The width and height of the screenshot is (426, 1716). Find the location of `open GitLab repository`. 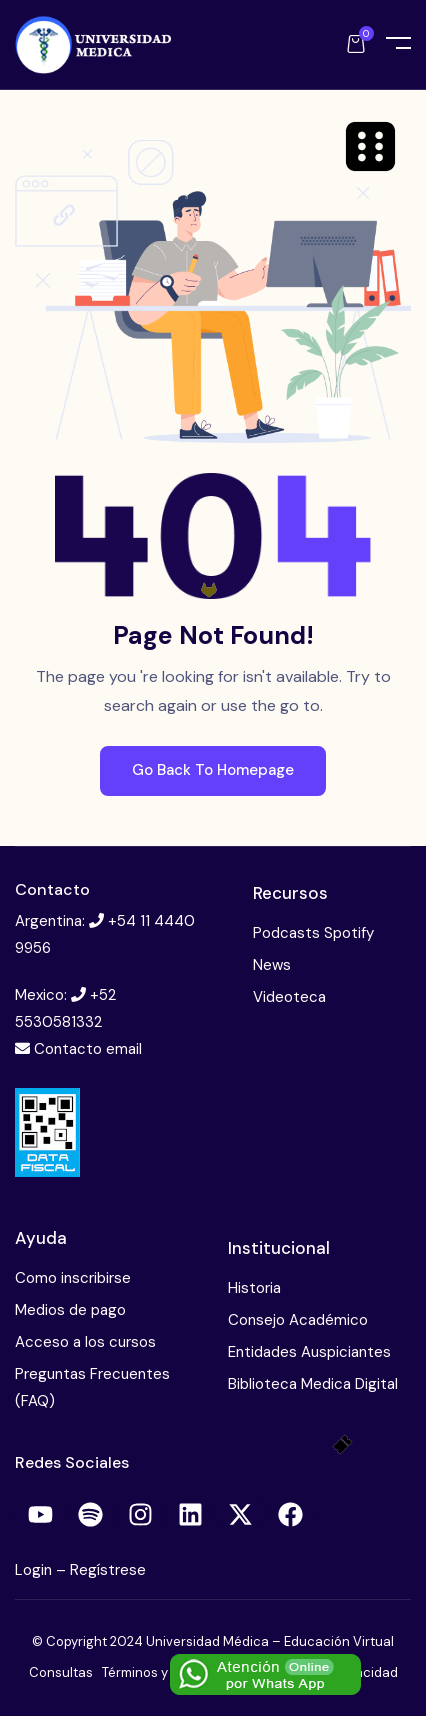

open GitLab repository is located at coordinates (209, 590).